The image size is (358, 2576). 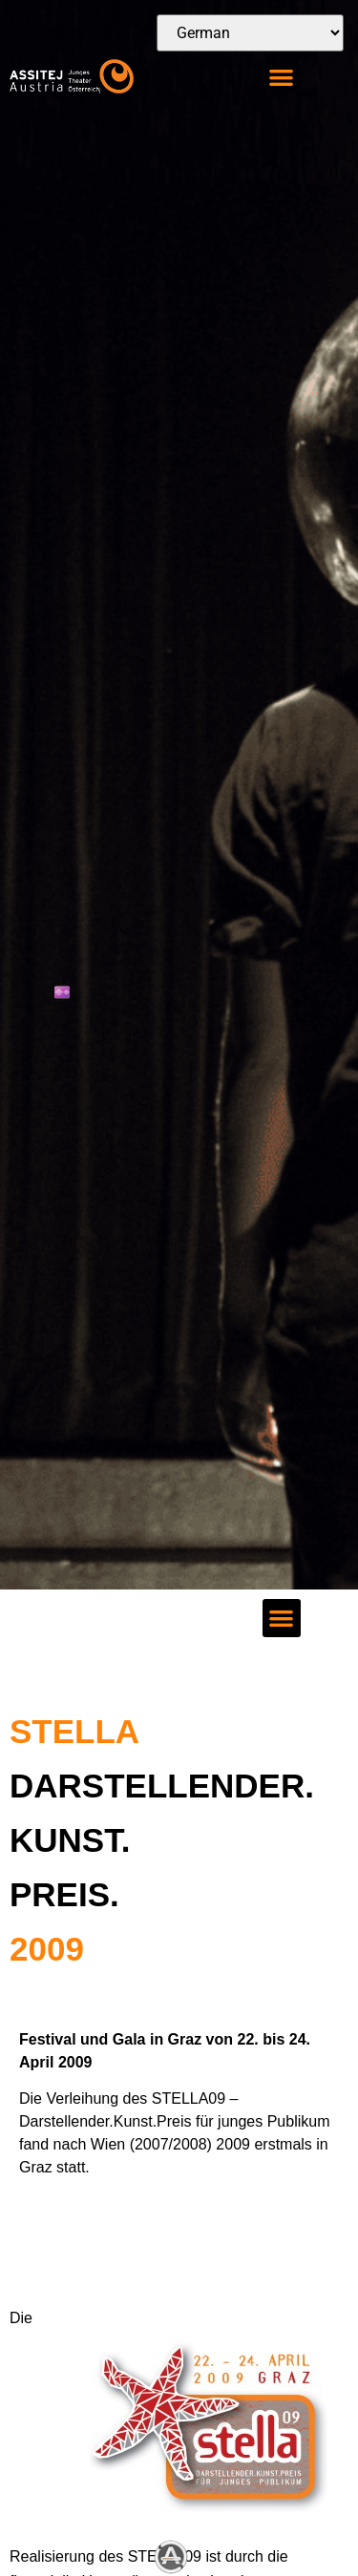 What do you see at coordinates (62, 992) in the screenshot?
I see `open the audio recorder app` at bounding box center [62, 992].